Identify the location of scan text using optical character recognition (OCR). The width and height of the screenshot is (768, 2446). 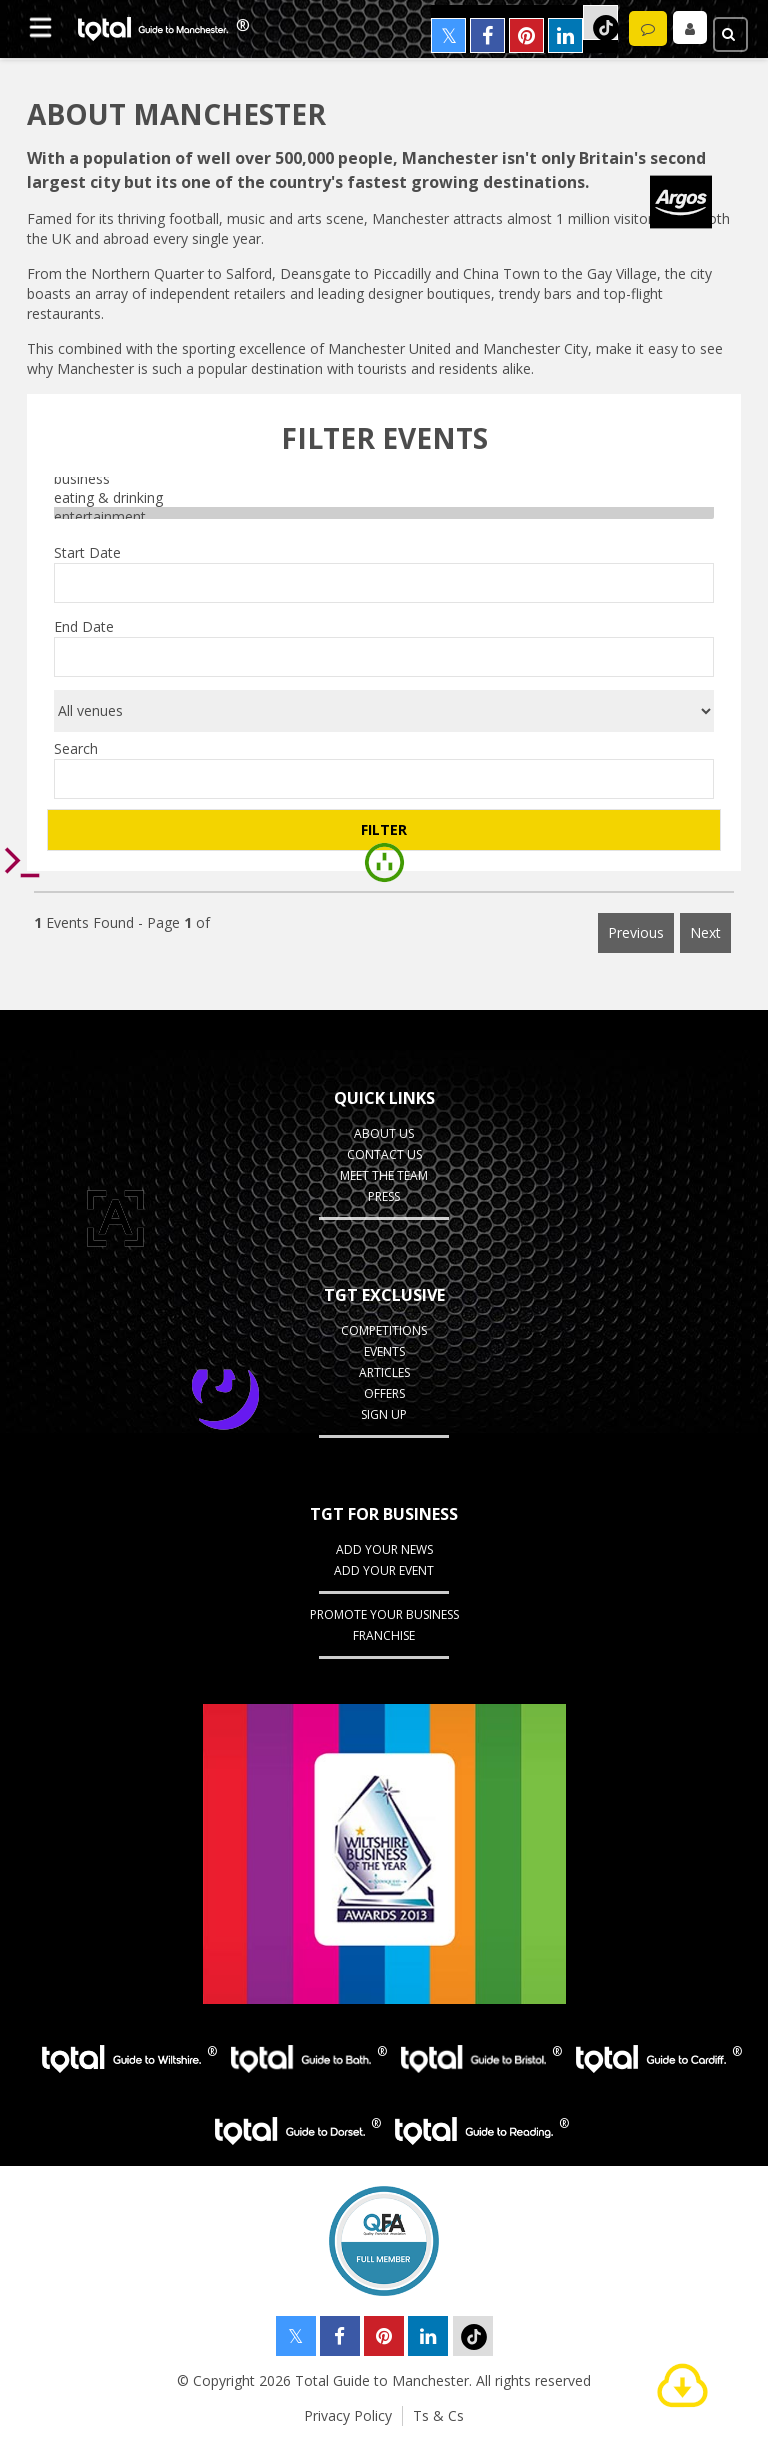
(115, 1218).